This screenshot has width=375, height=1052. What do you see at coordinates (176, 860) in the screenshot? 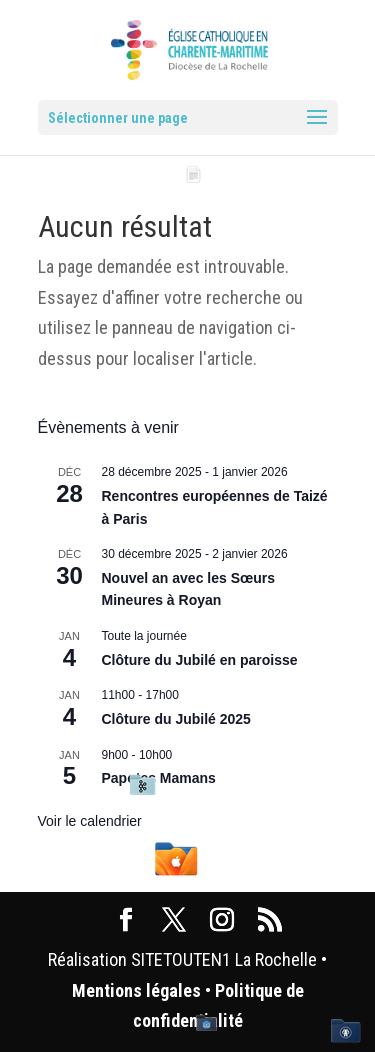
I see `open mac os ventura system folder` at bounding box center [176, 860].